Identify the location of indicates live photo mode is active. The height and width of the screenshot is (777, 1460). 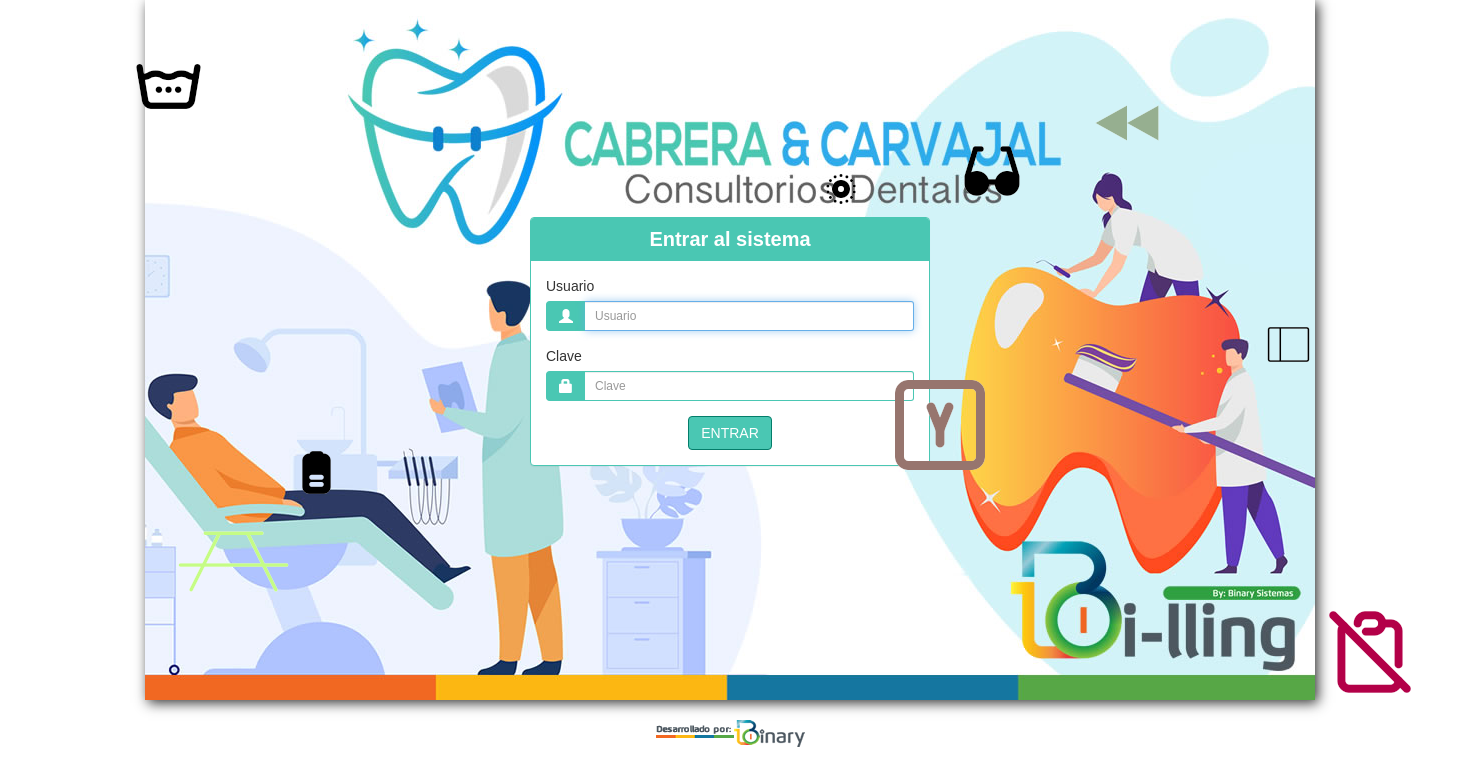
(841, 189).